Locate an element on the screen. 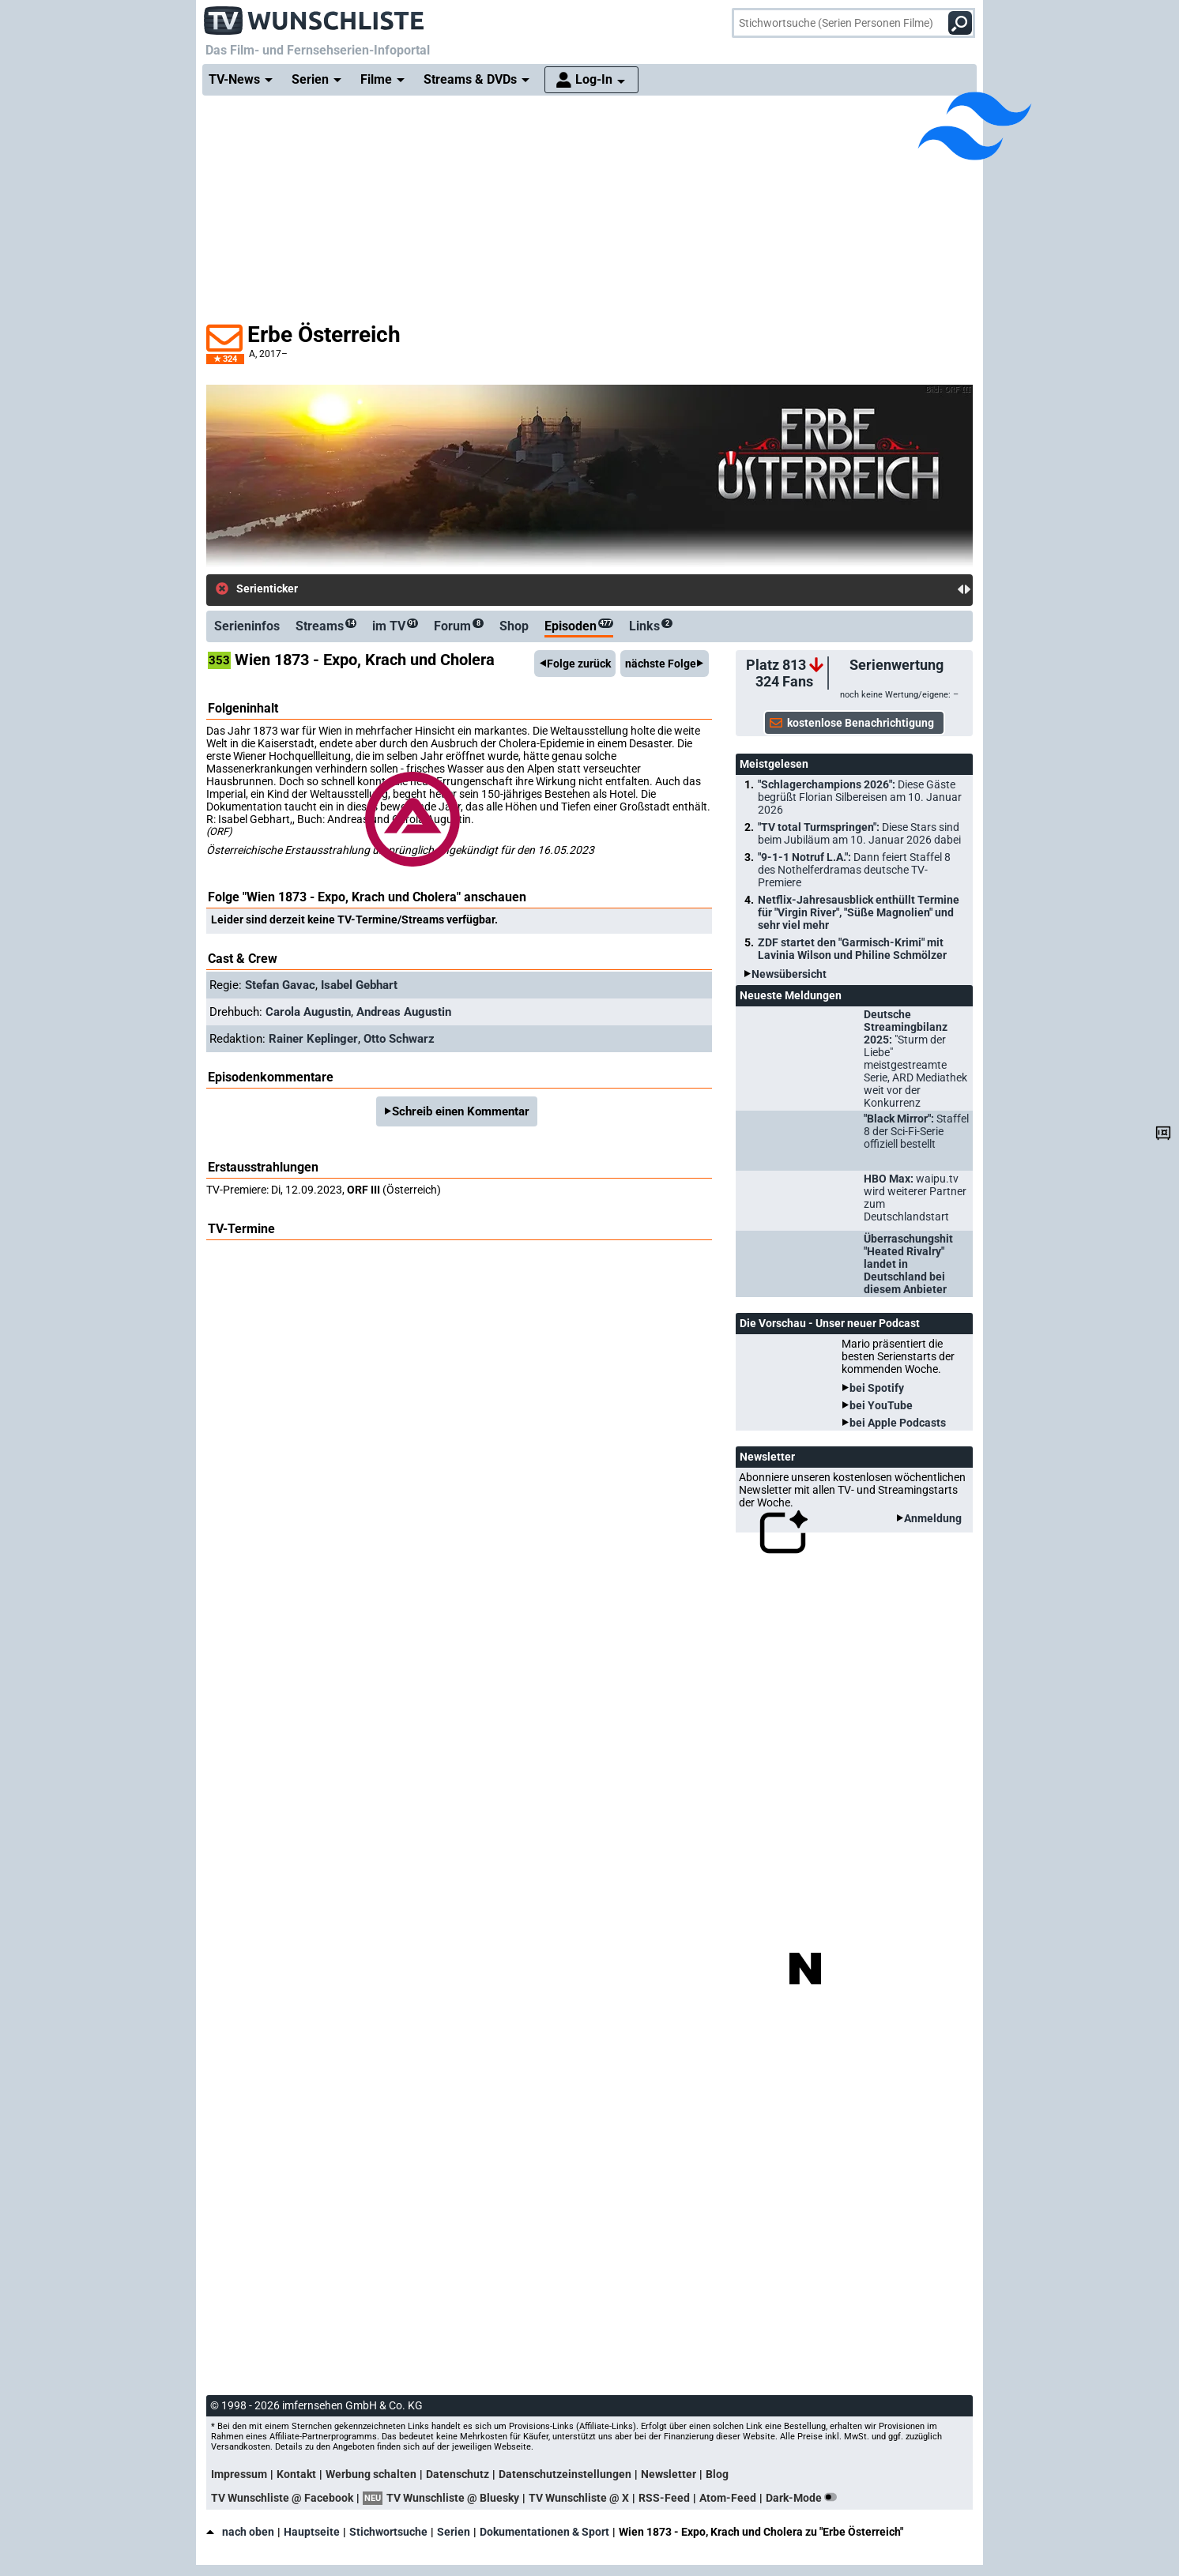  autoit scripting language logo is located at coordinates (412, 819).